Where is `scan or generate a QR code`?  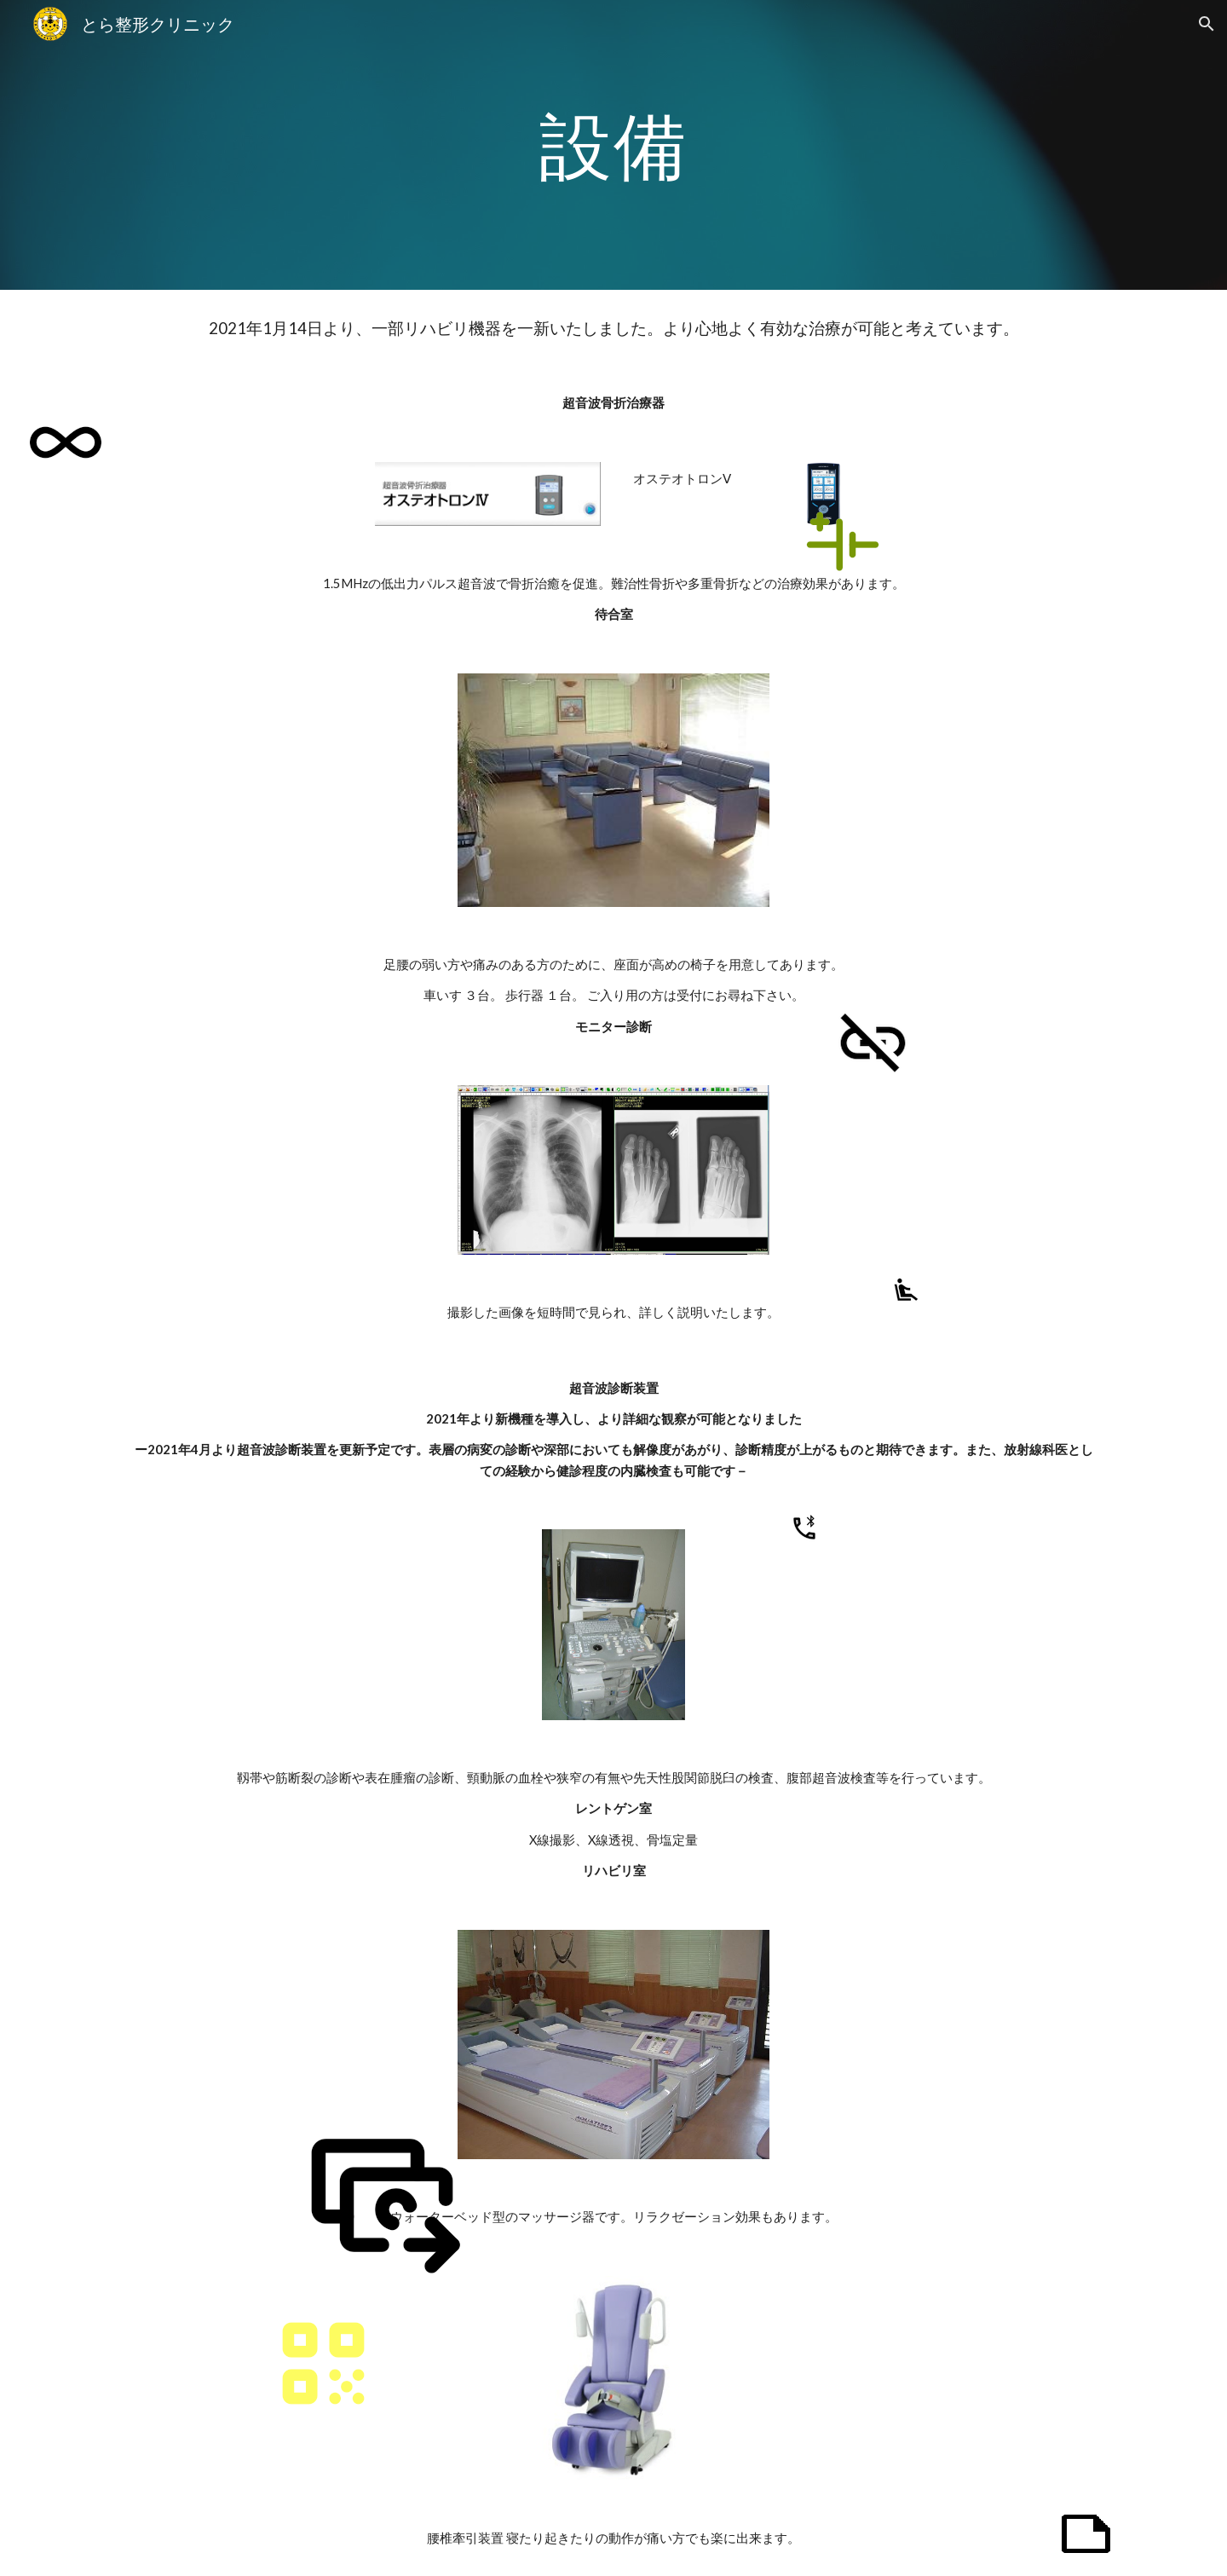
scan or generate a QR code is located at coordinates (323, 2363).